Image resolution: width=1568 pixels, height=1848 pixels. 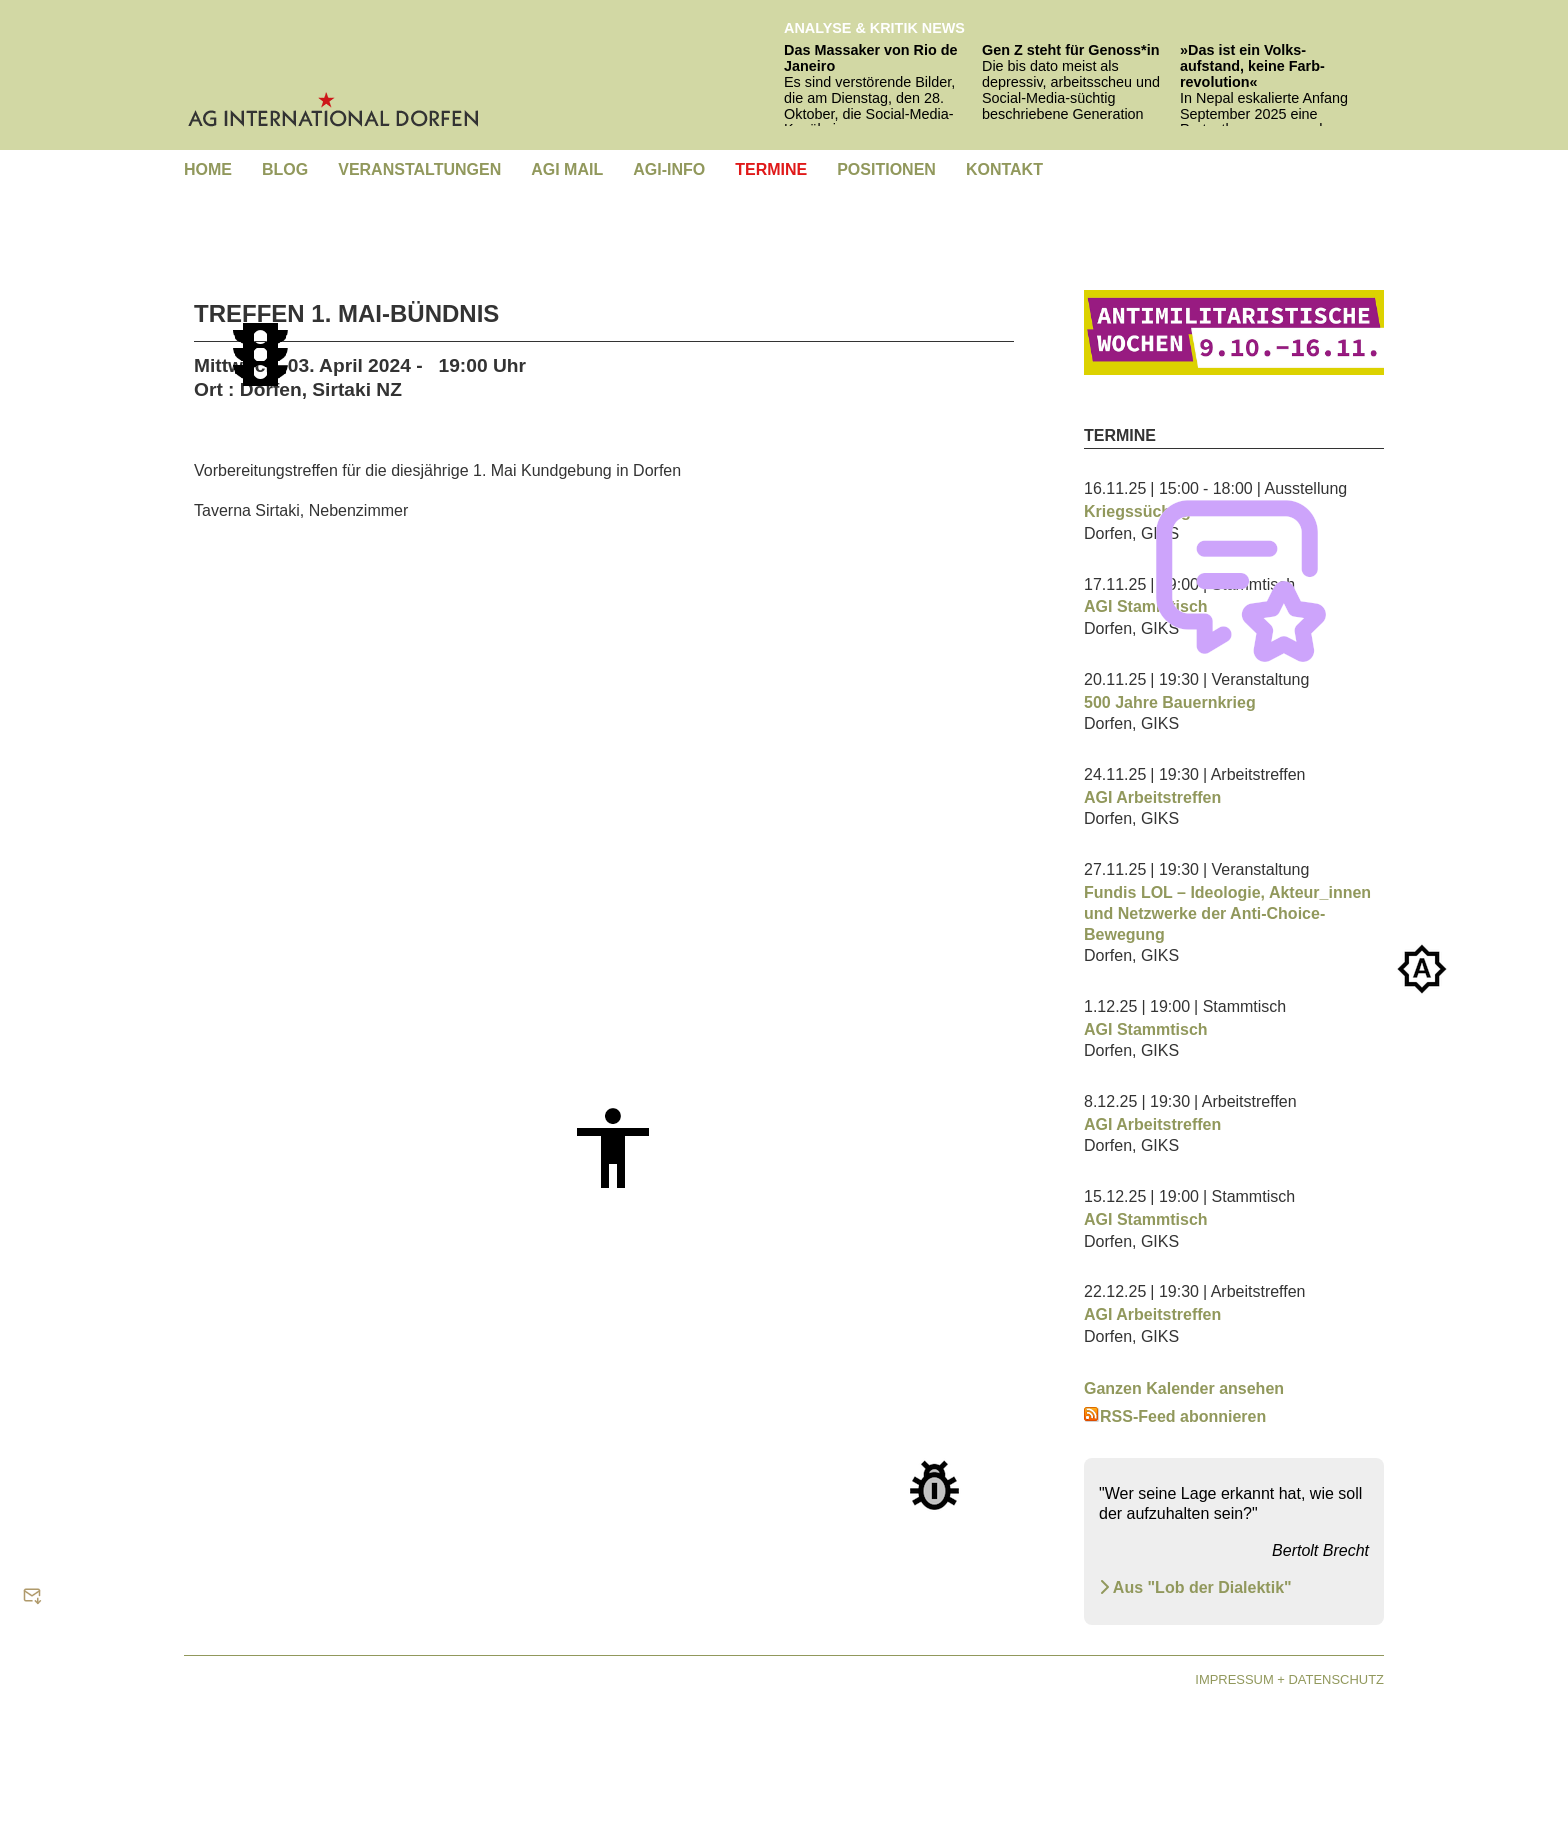 What do you see at coordinates (260, 354) in the screenshot?
I see `view traffic conditions on map` at bounding box center [260, 354].